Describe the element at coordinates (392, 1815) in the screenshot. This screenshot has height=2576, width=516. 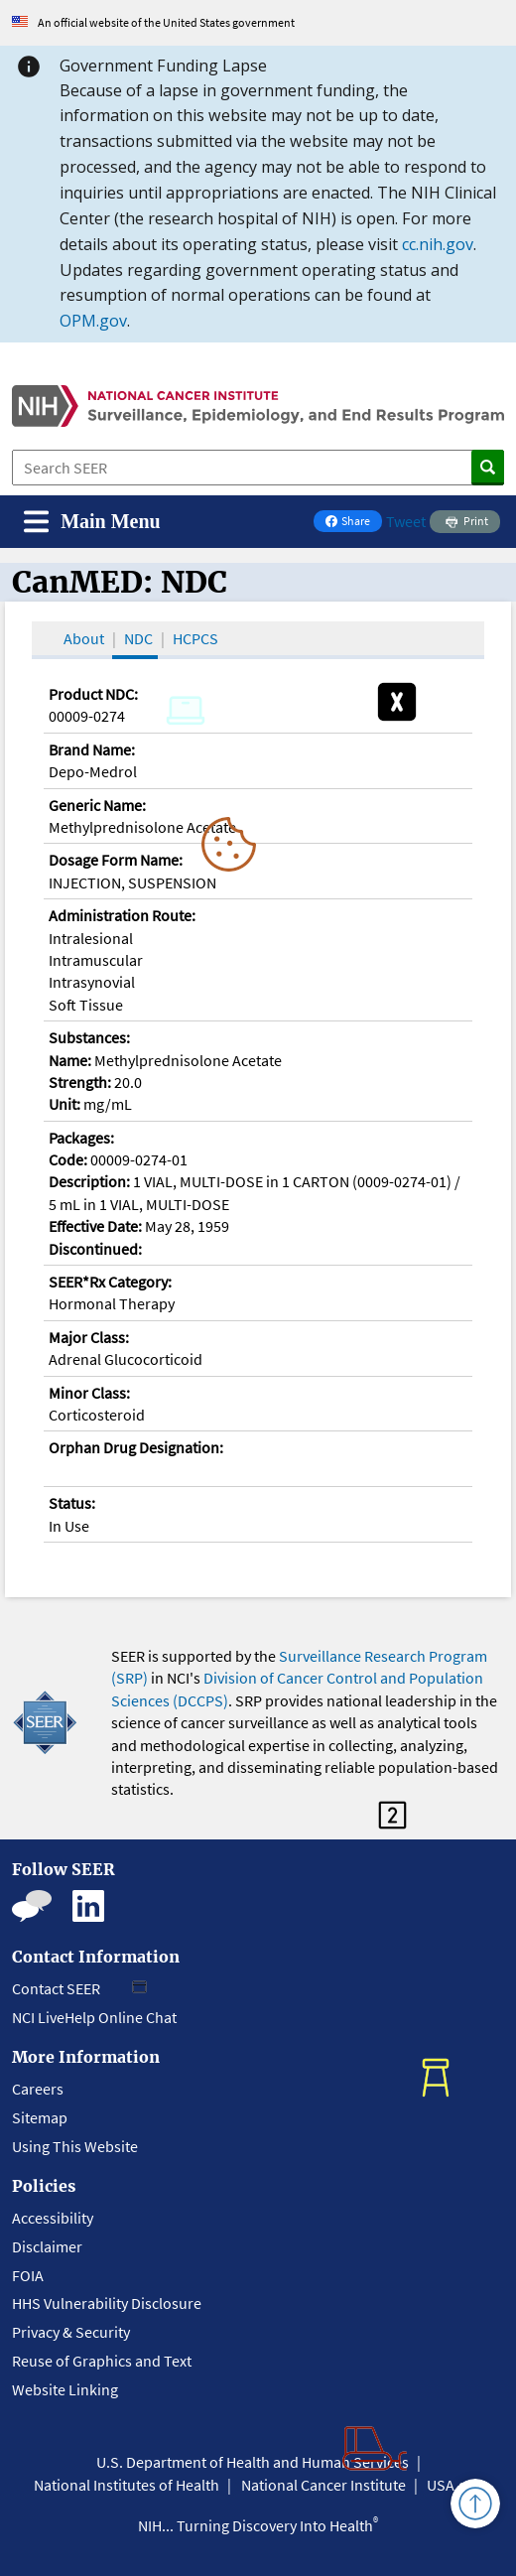
I see `select option number two` at that location.